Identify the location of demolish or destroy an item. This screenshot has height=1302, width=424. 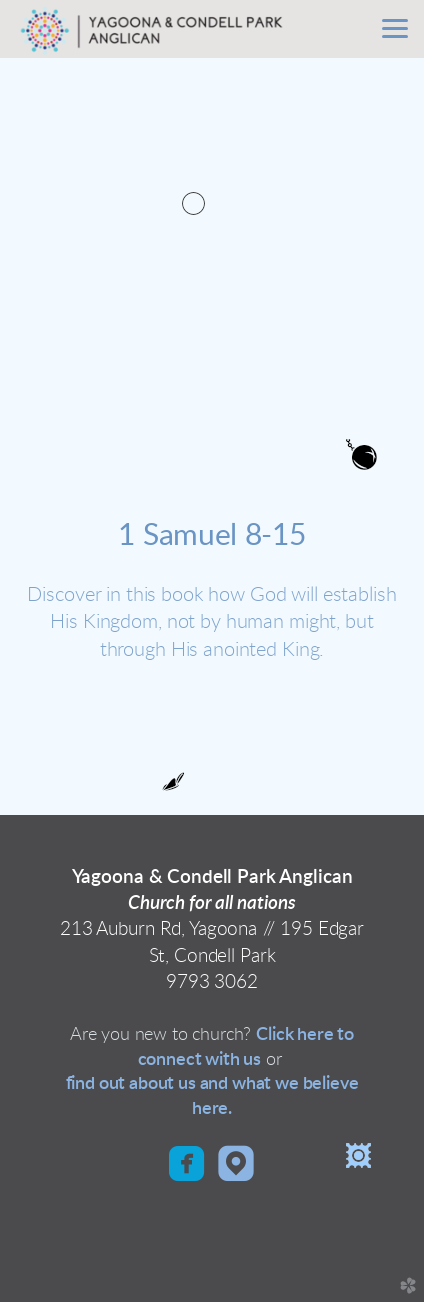
(361, 454).